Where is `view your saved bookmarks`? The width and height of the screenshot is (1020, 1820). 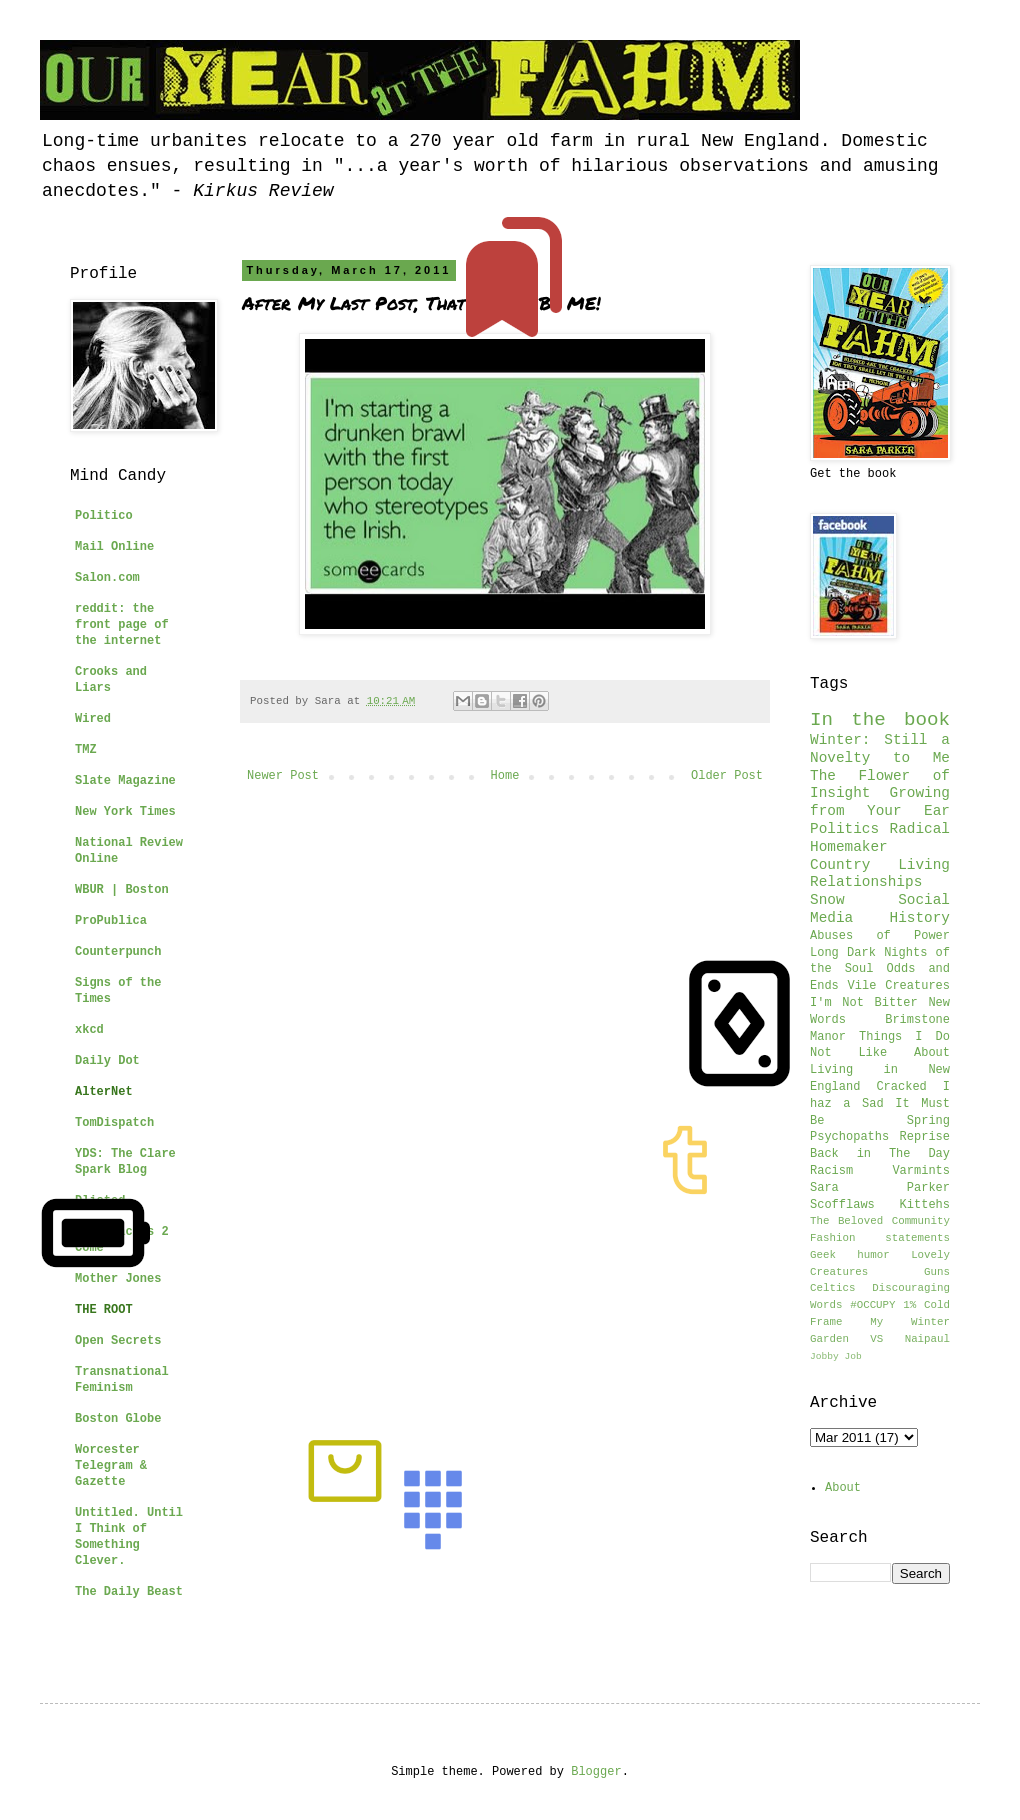
view your saved bookmarks is located at coordinates (514, 277).